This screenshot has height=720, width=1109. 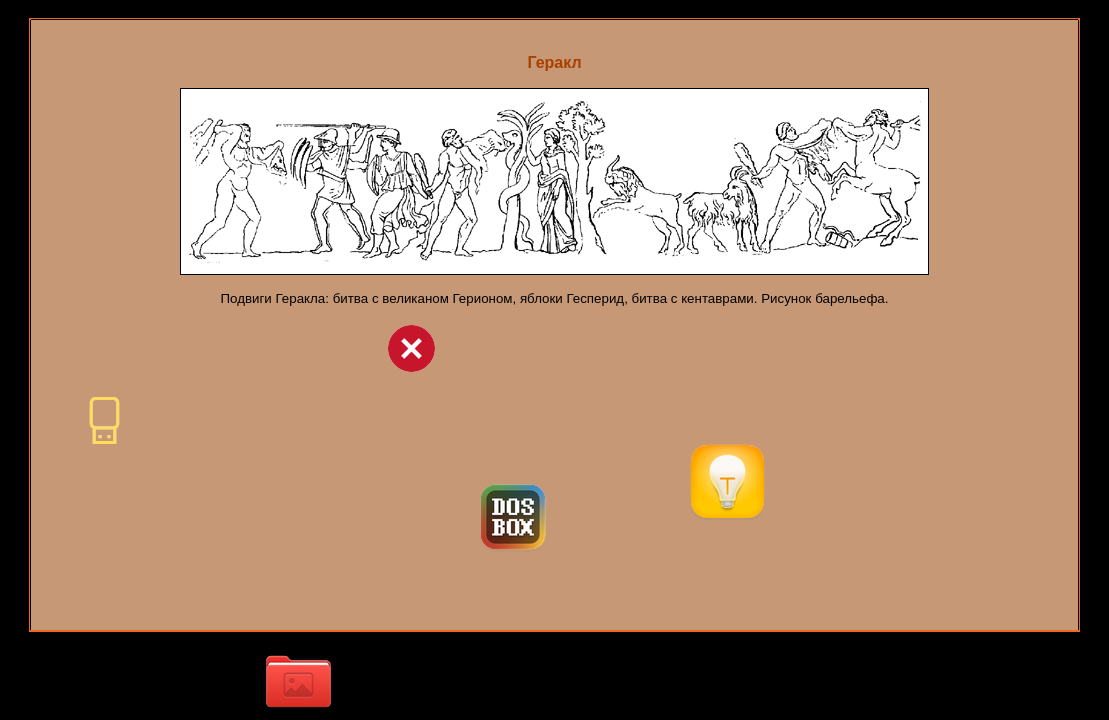 What do you see at coordinates (104, 420) in the screenshot?
I see `eject or safely remove USB drive` at bounding box center [104, 420].